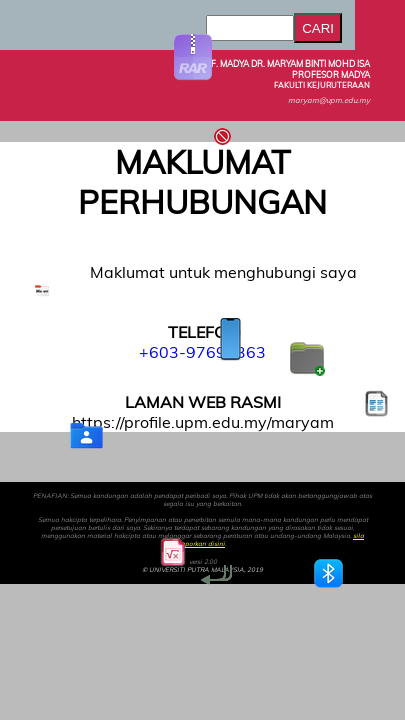  Describe the element at coordinates (216, 573) in the screenshot. I see `reply to all recipients in an email thread` at that location.